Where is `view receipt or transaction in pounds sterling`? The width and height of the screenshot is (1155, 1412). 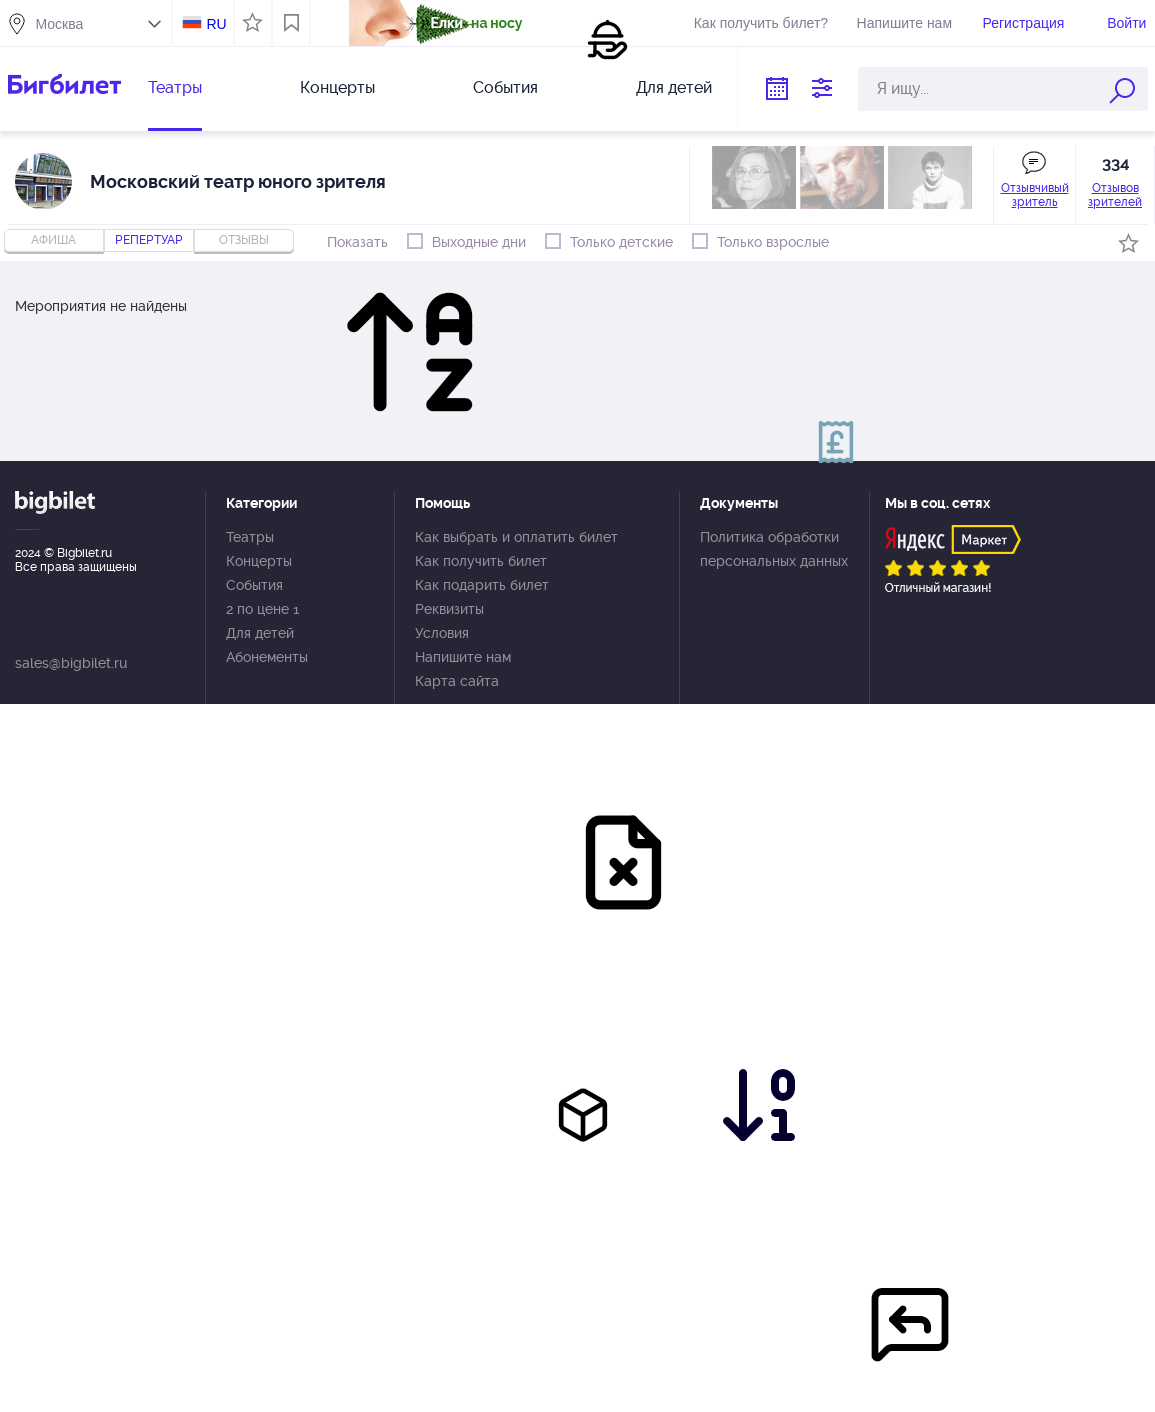
view receipt or transaction in pounds sterling is located at coordinates (836, 442).